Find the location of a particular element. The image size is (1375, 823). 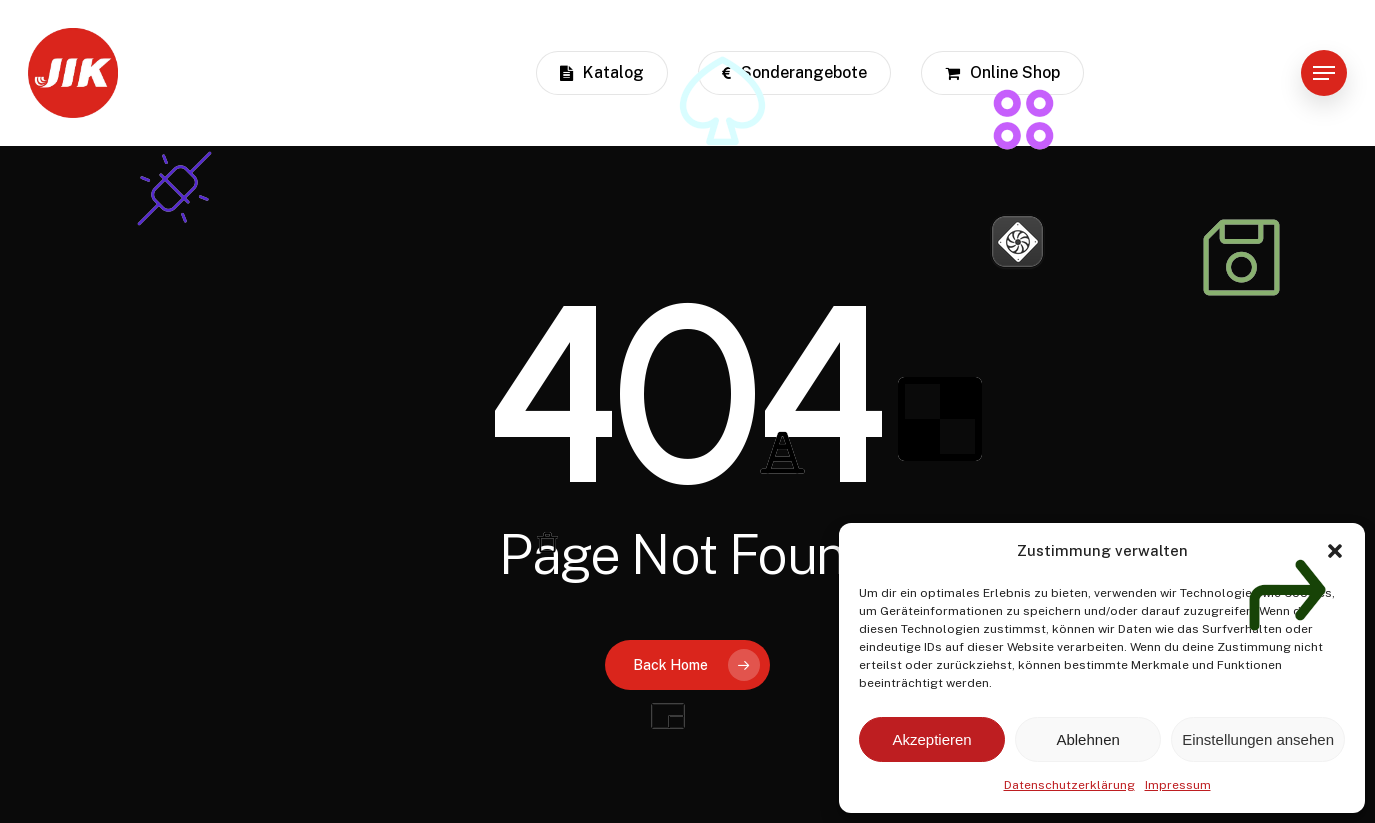

indicates transparency in image editing software is located at coordinates (940, 419).